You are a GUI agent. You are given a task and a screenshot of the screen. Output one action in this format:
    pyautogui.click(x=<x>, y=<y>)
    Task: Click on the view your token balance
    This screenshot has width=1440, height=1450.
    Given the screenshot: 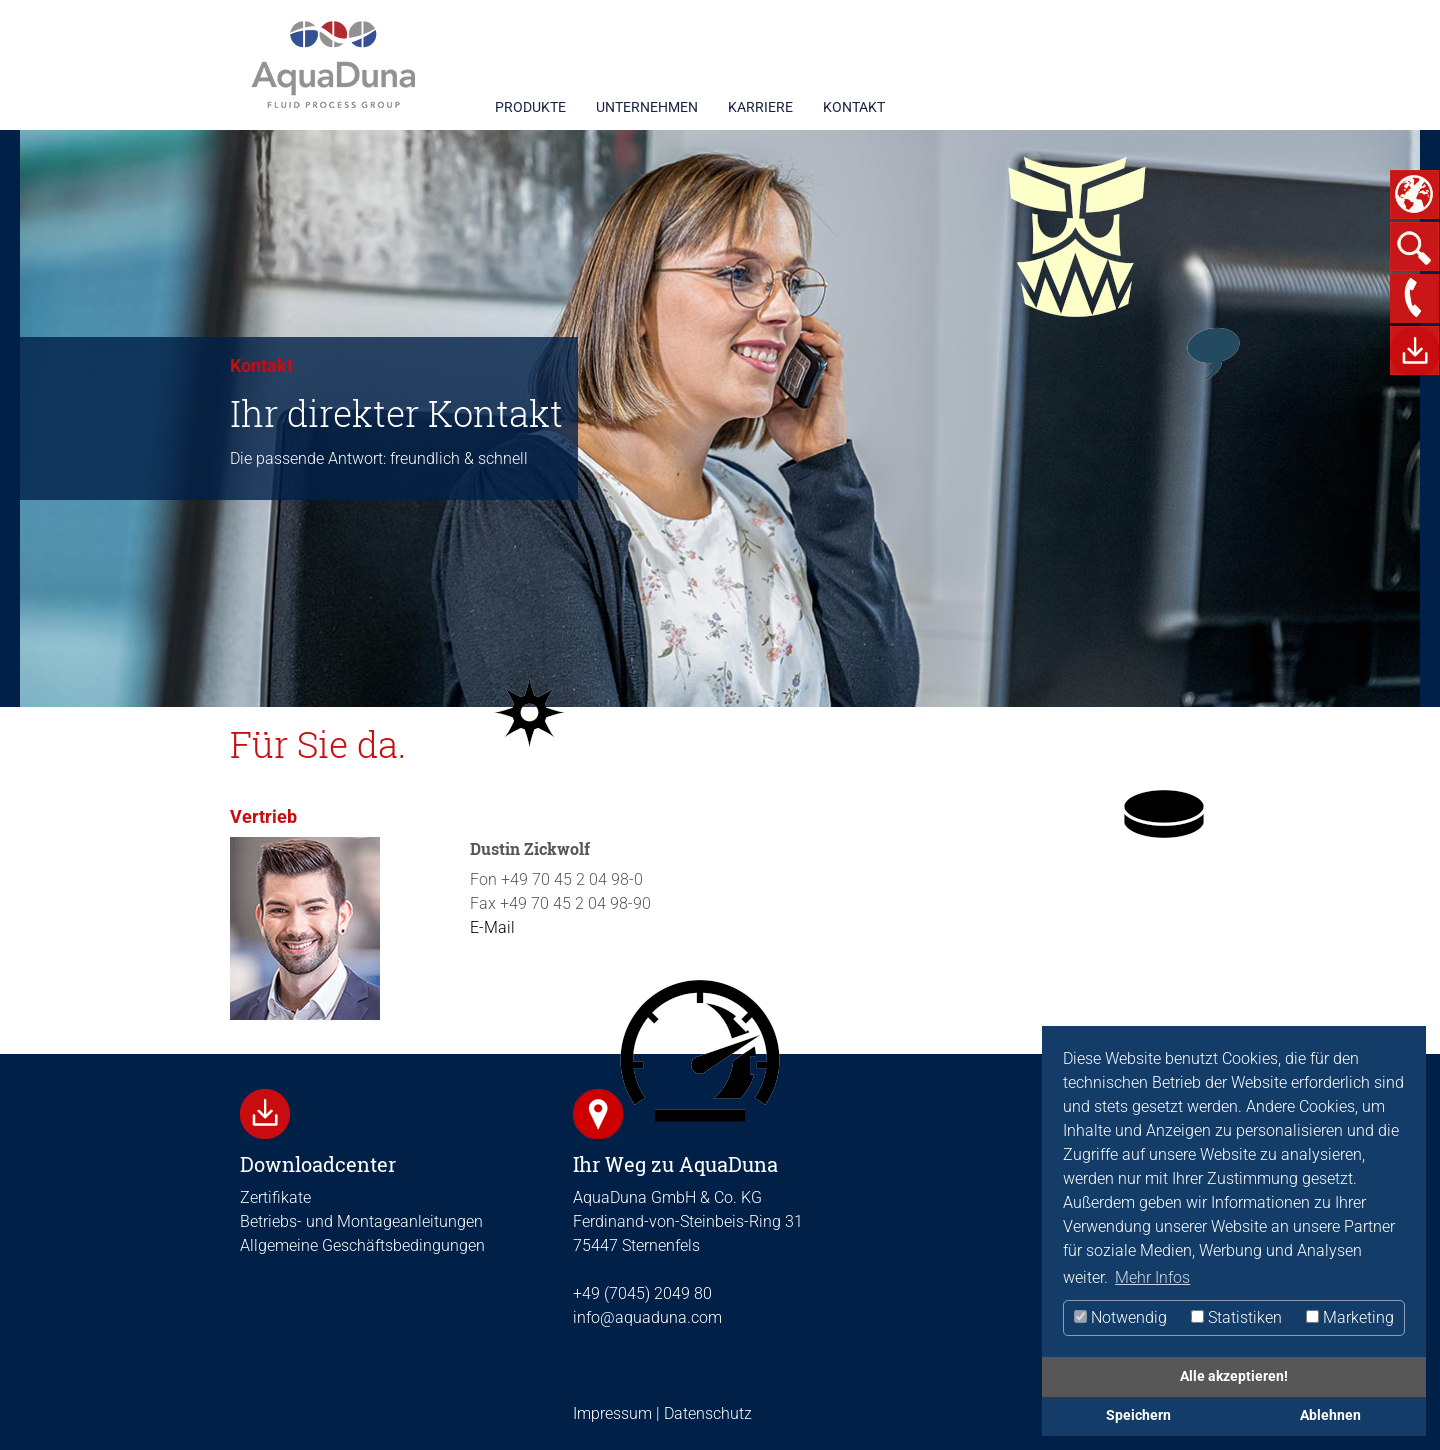 What is the action you would take?
    pyautogui.click(x=1164, y=814)
    